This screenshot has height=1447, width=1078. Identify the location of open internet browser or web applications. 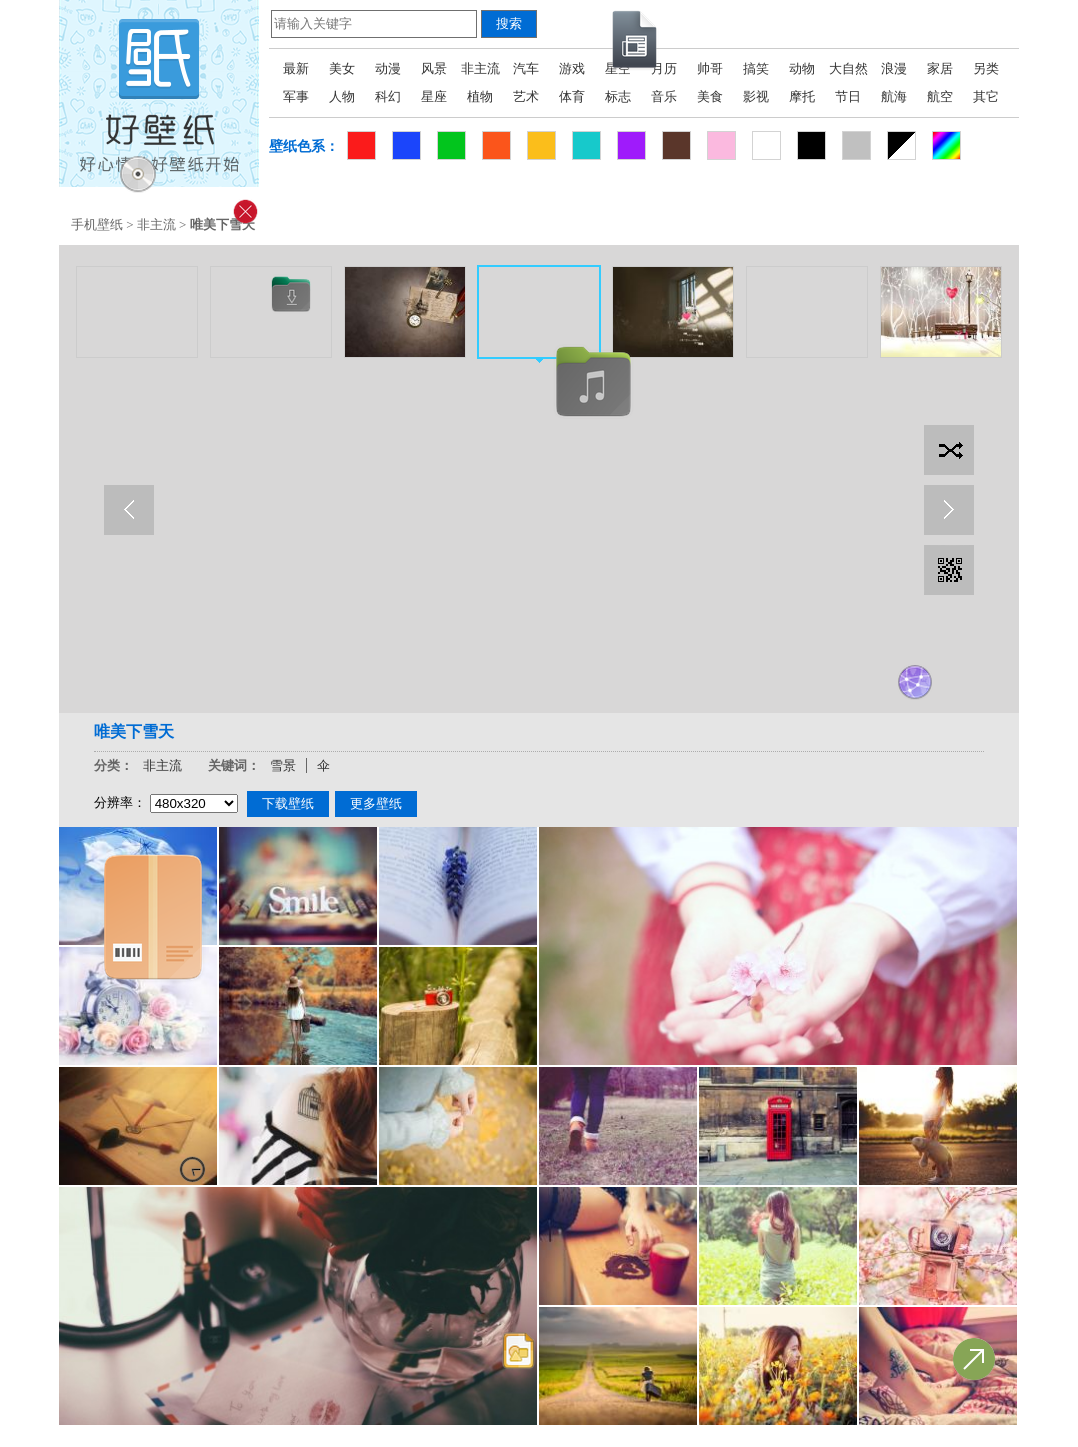
(915, 682).